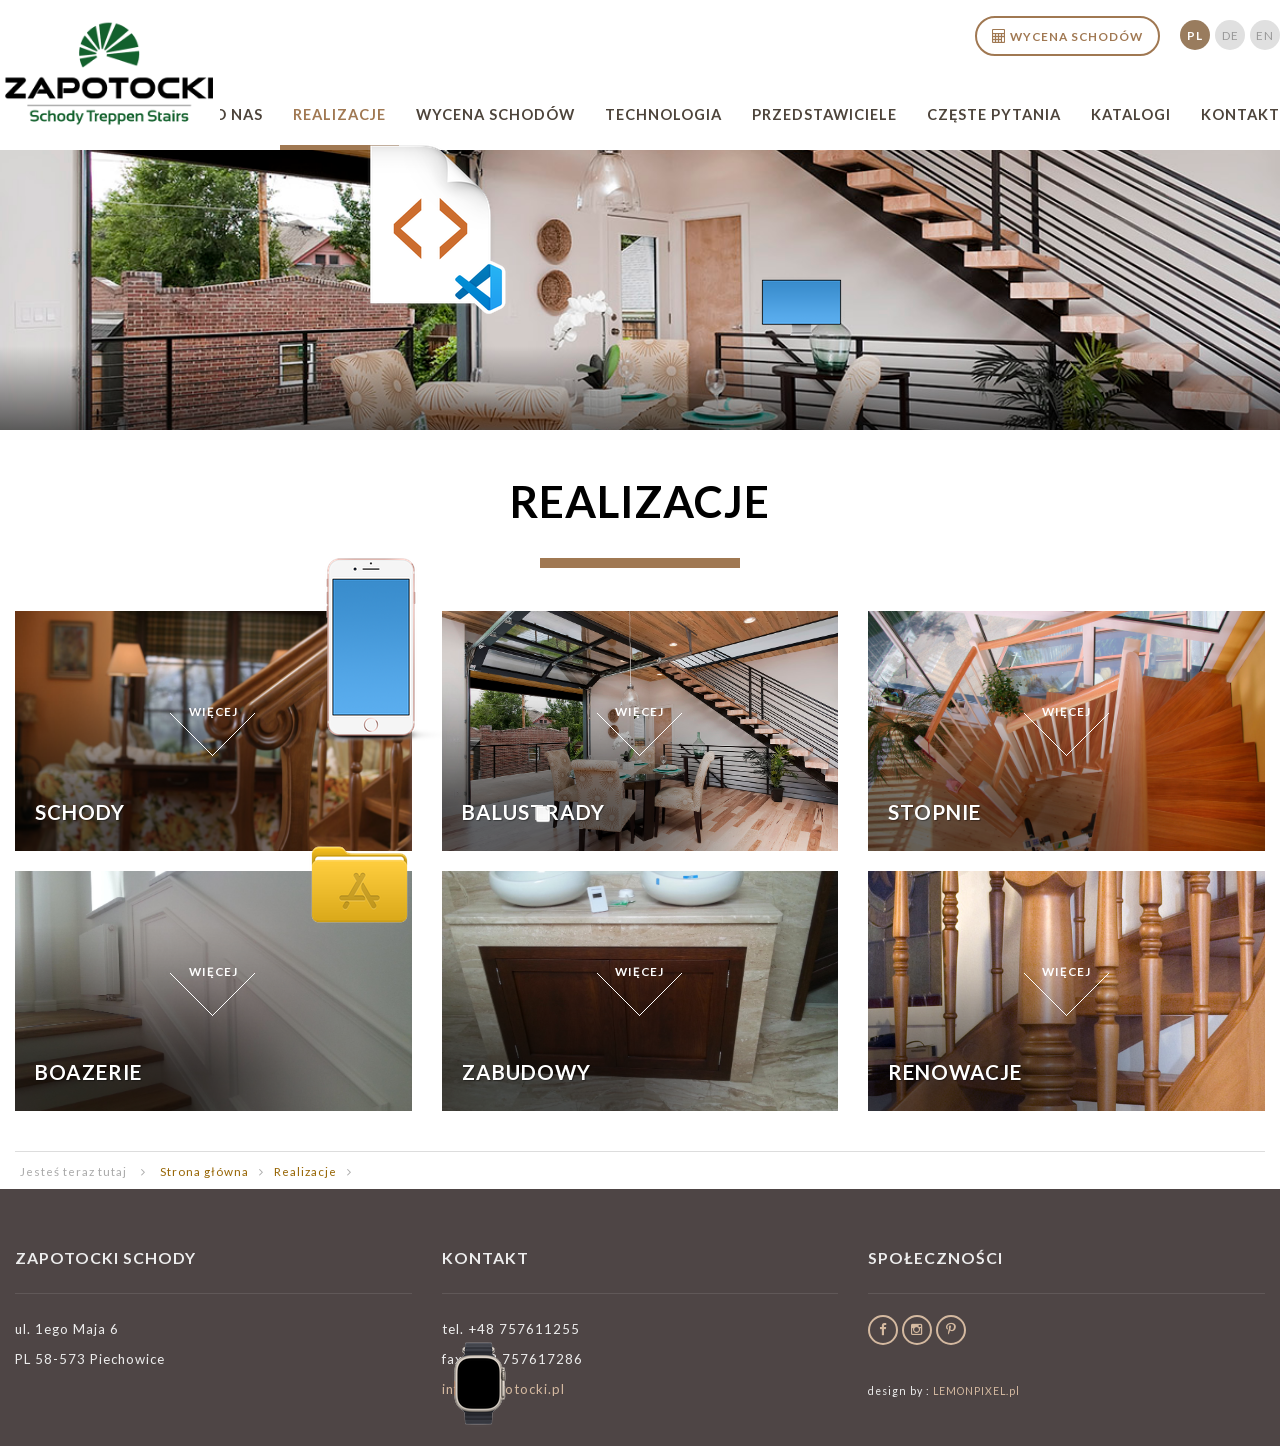  Describe the element at coordinates (371, 650) in the screenshot. I see `indicates a connected iPhone device` at that location.